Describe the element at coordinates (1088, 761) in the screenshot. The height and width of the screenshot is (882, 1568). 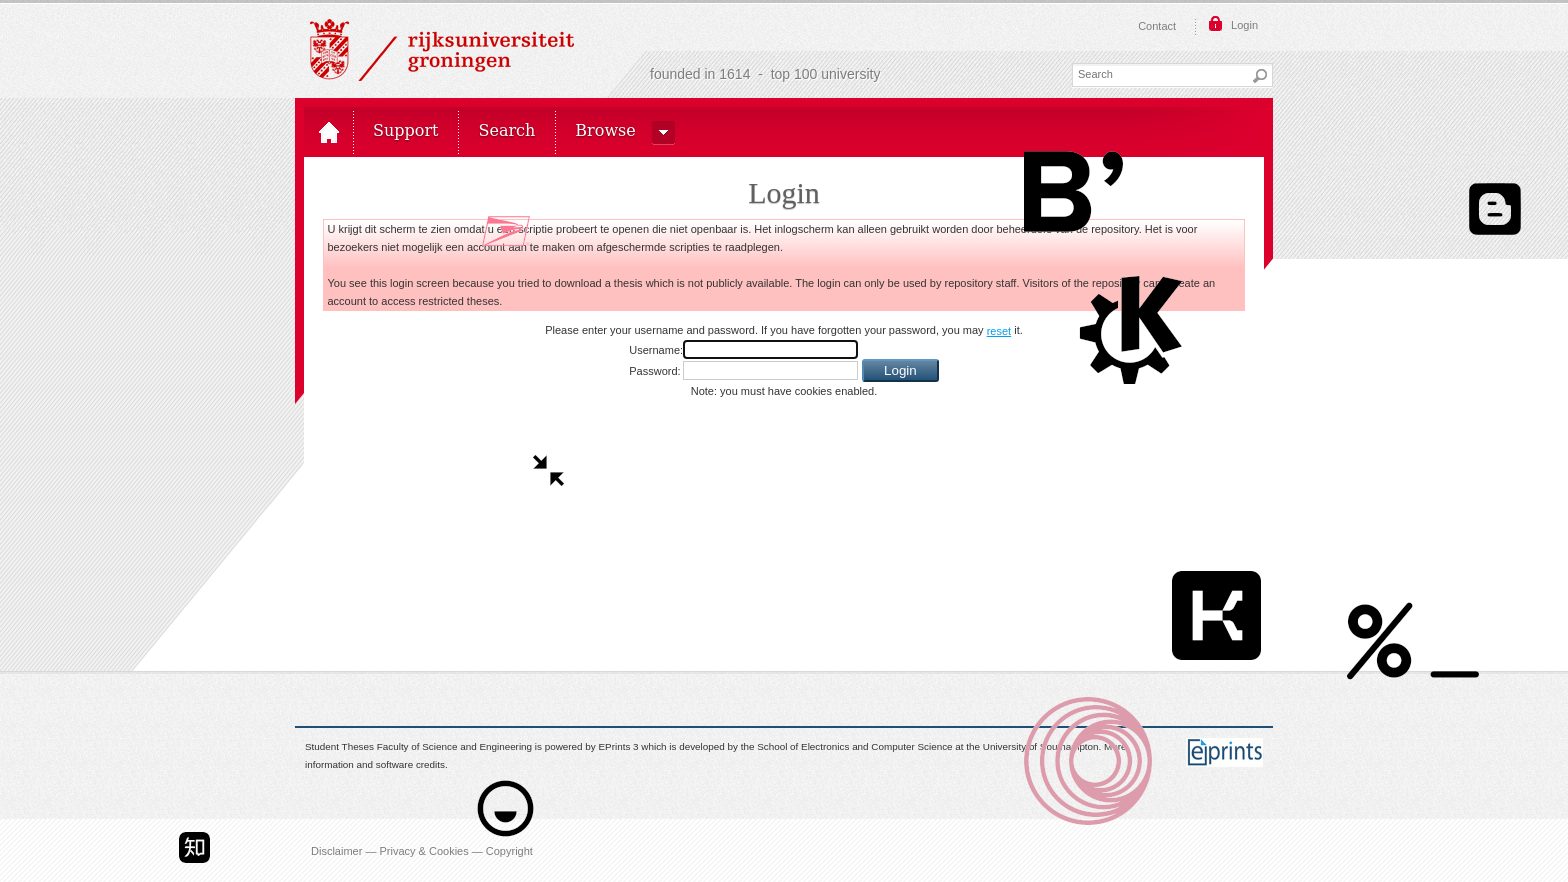
I see `open photobucket app` at that location.